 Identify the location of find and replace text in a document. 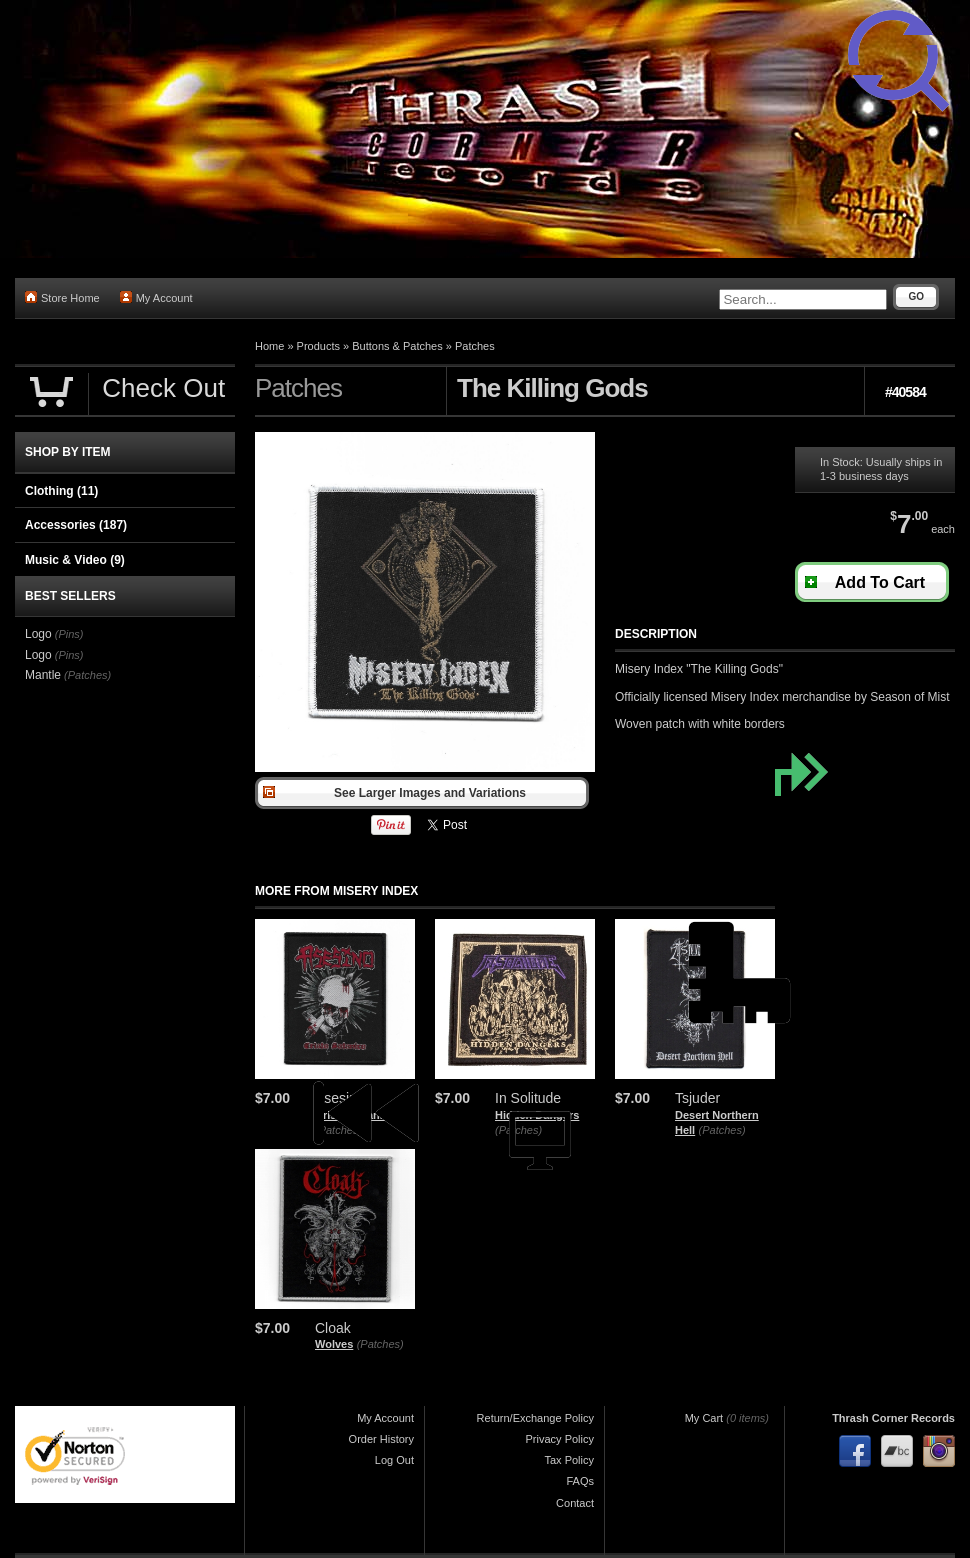
(898, 60).